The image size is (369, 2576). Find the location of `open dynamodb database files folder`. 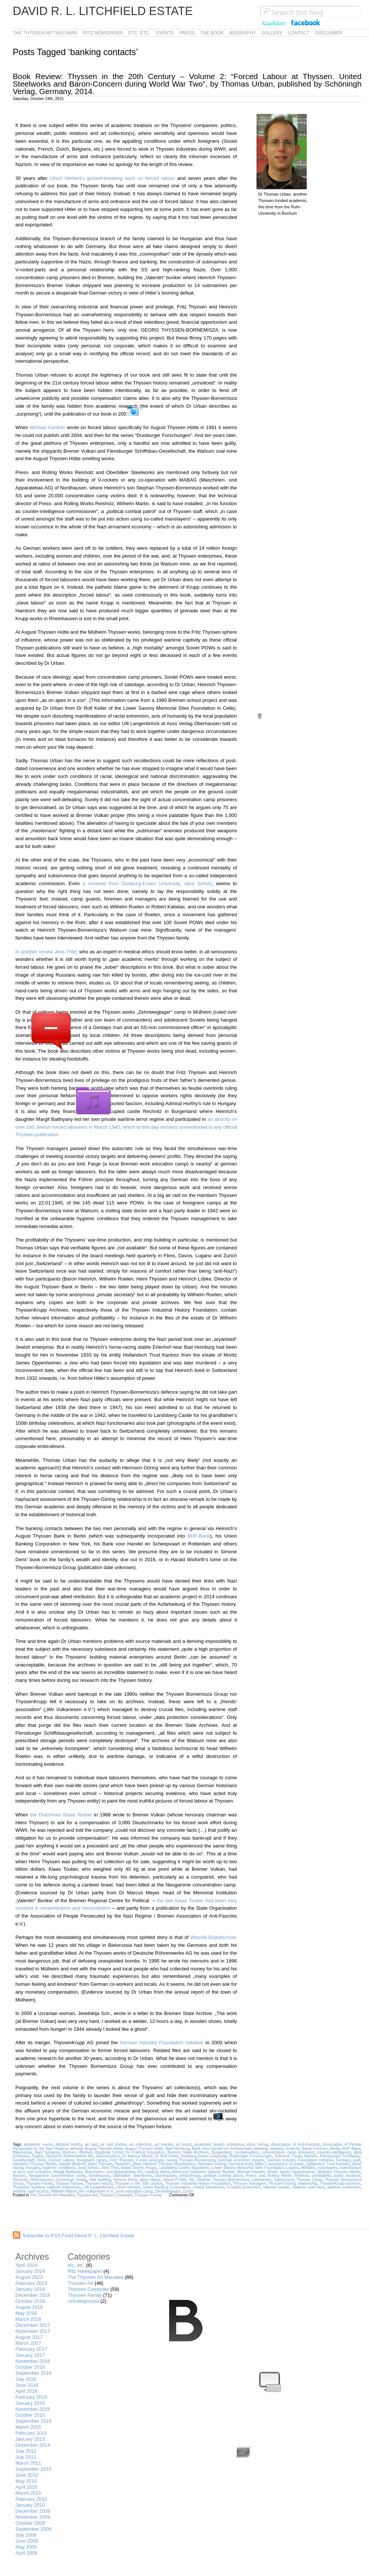

open dynamodb database files folder is located at coordinates (218, 2116).